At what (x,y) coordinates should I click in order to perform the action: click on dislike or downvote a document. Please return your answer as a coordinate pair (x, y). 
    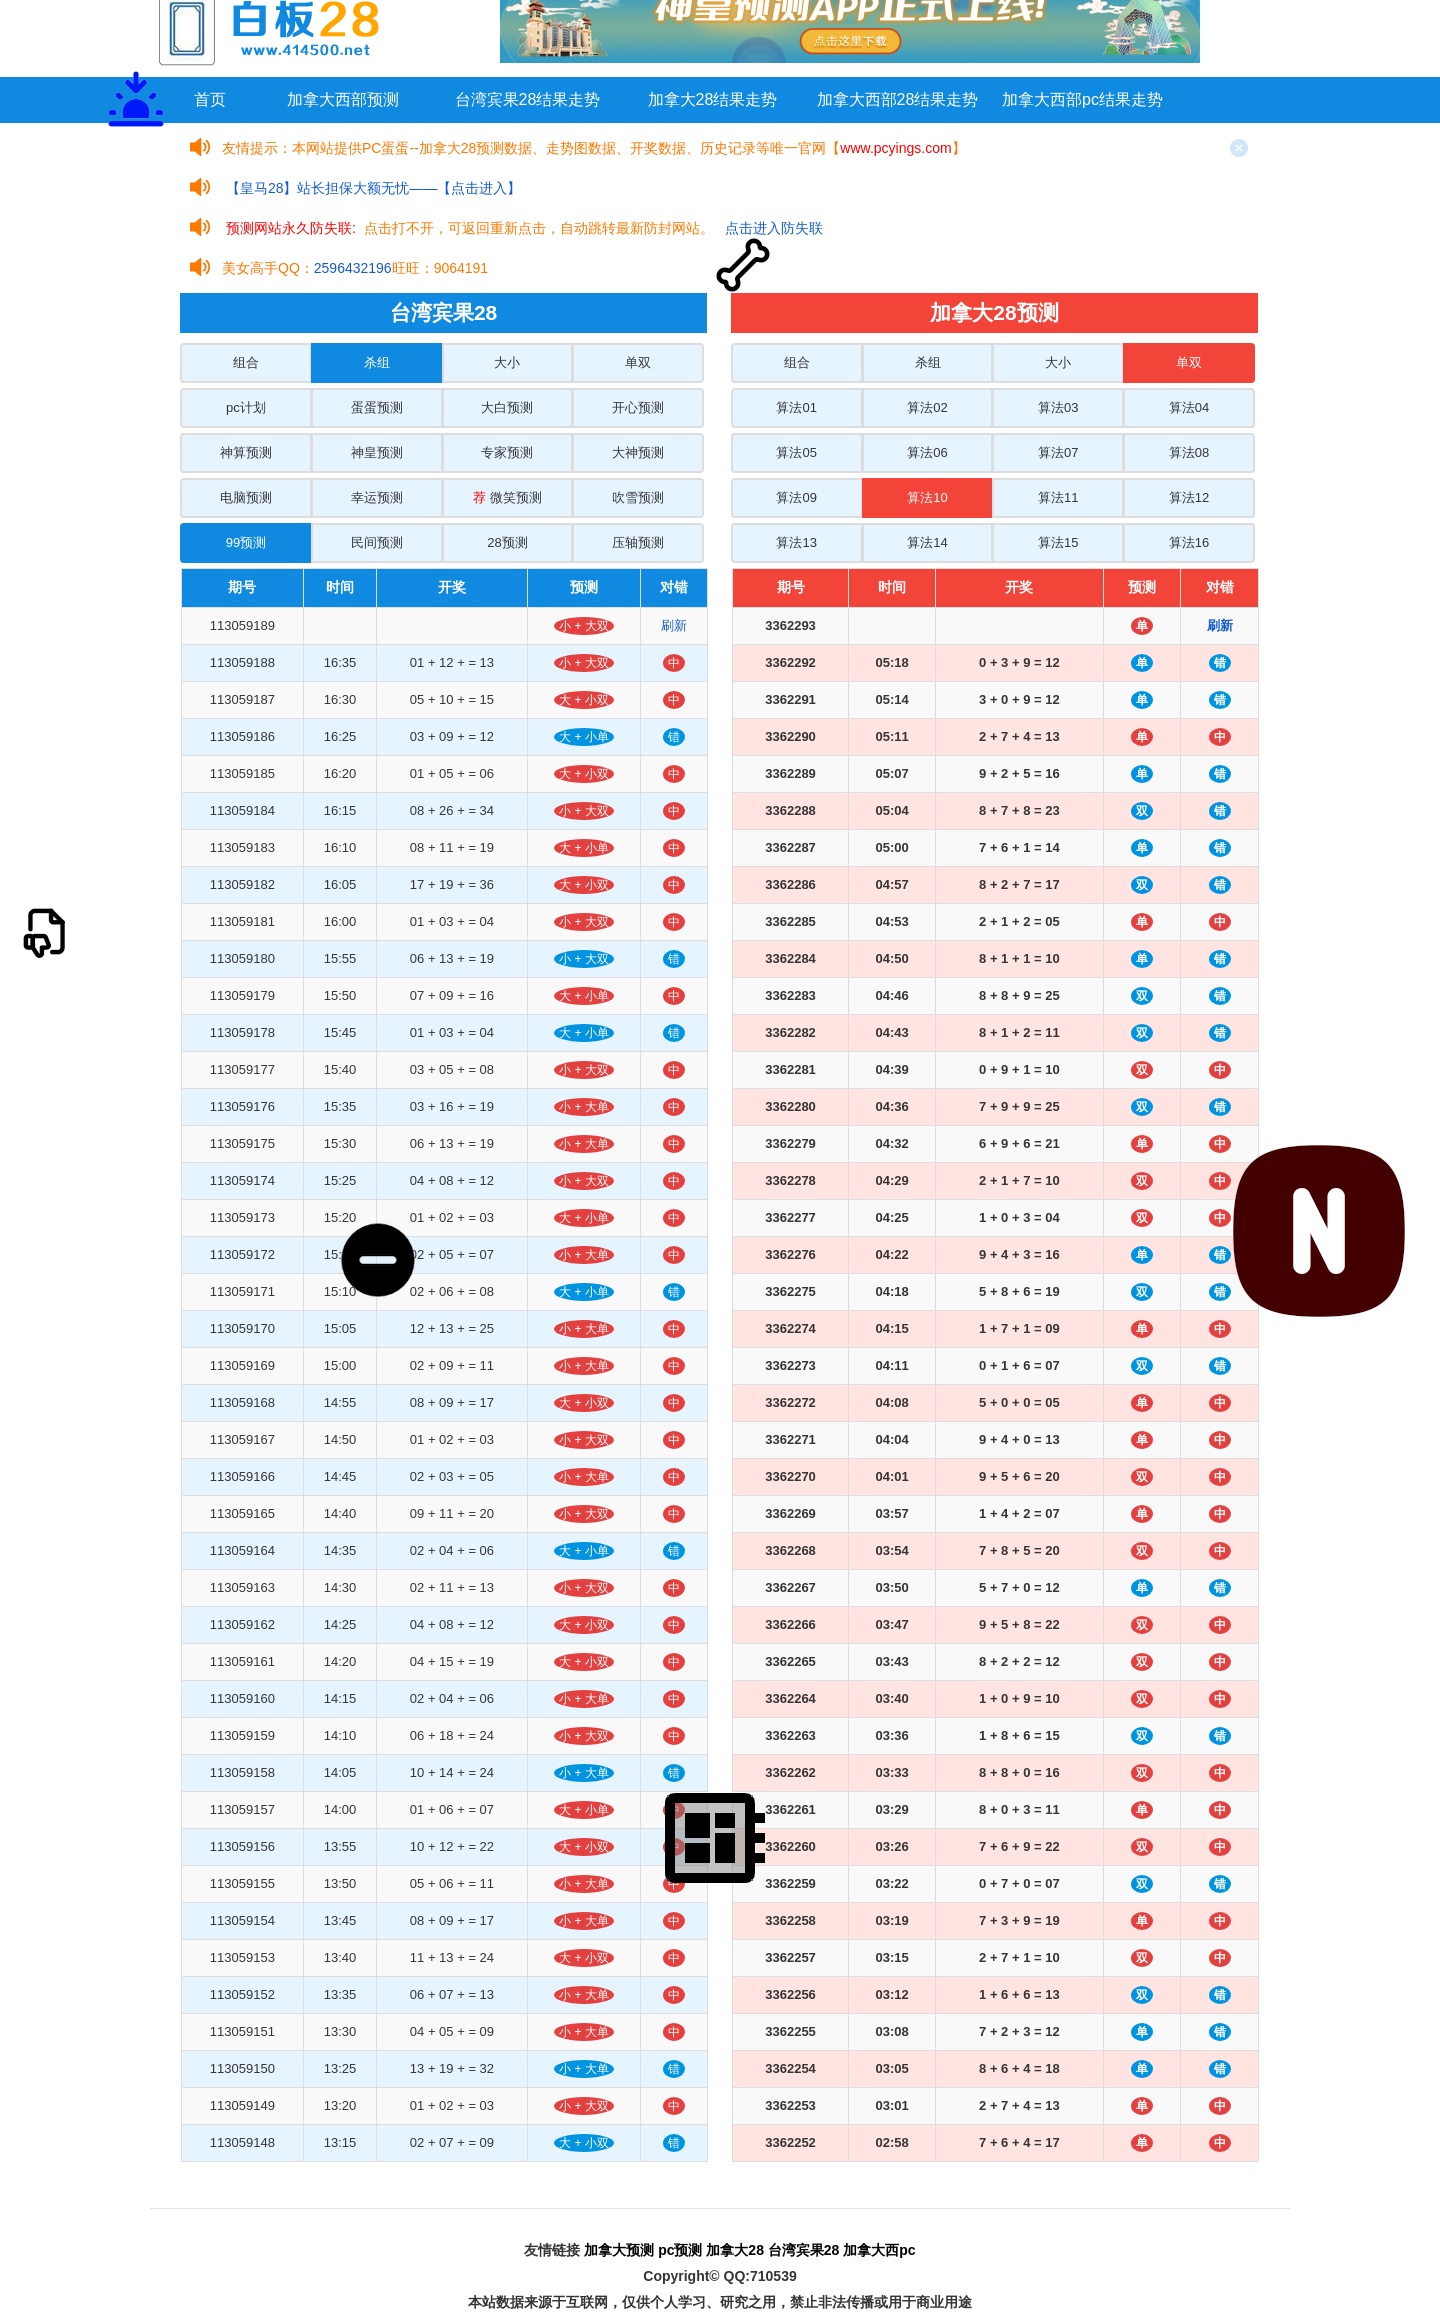
    Looking at the image, I should click on (46, 931).